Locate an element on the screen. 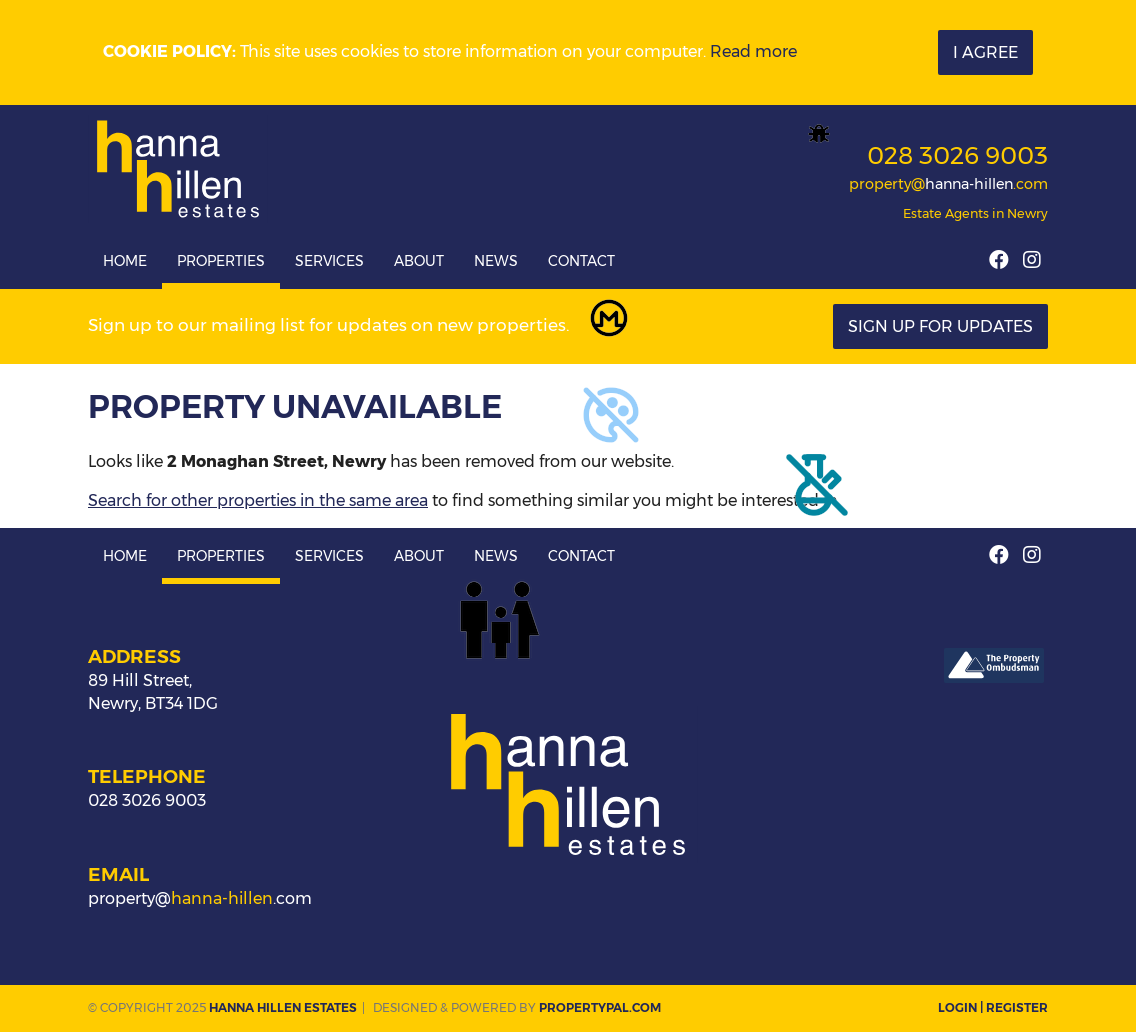 This screenshot has height=1032, width=1136. indicates family restroom facility nearby is located at coordinates (499, 620).